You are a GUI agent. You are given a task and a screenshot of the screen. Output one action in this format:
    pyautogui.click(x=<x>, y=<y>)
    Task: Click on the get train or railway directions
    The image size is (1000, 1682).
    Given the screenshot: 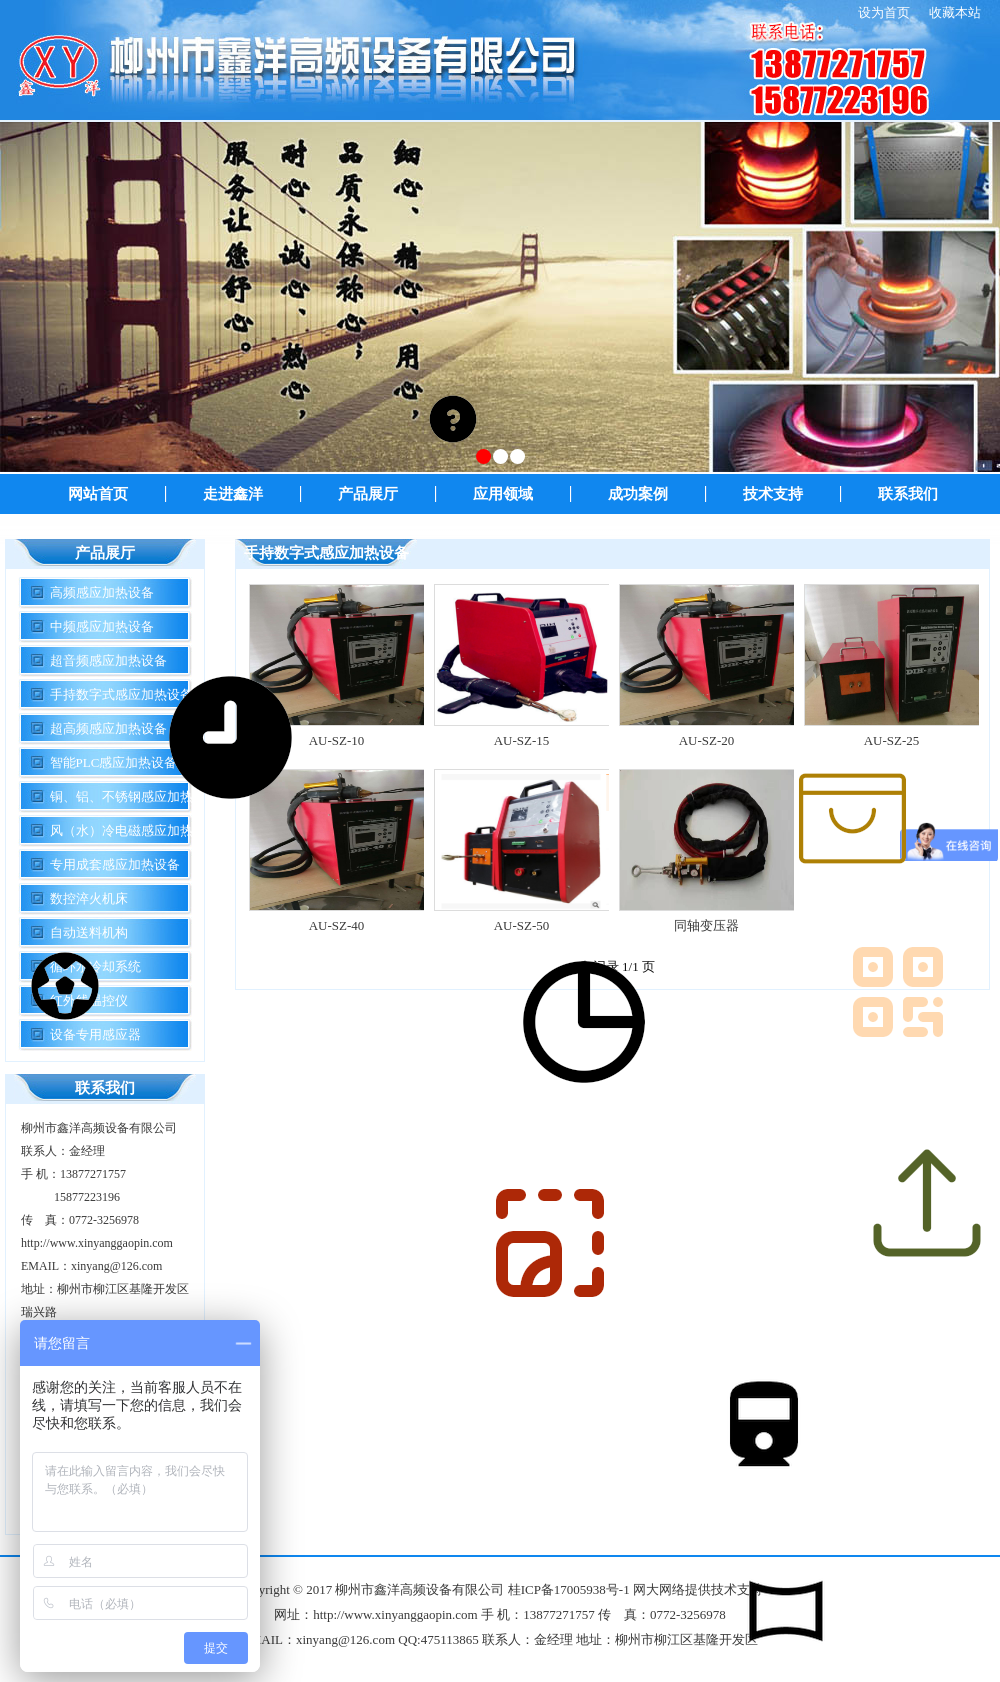 What is the action you would take?
    pyautogui.click(x=764, y=1428)
    